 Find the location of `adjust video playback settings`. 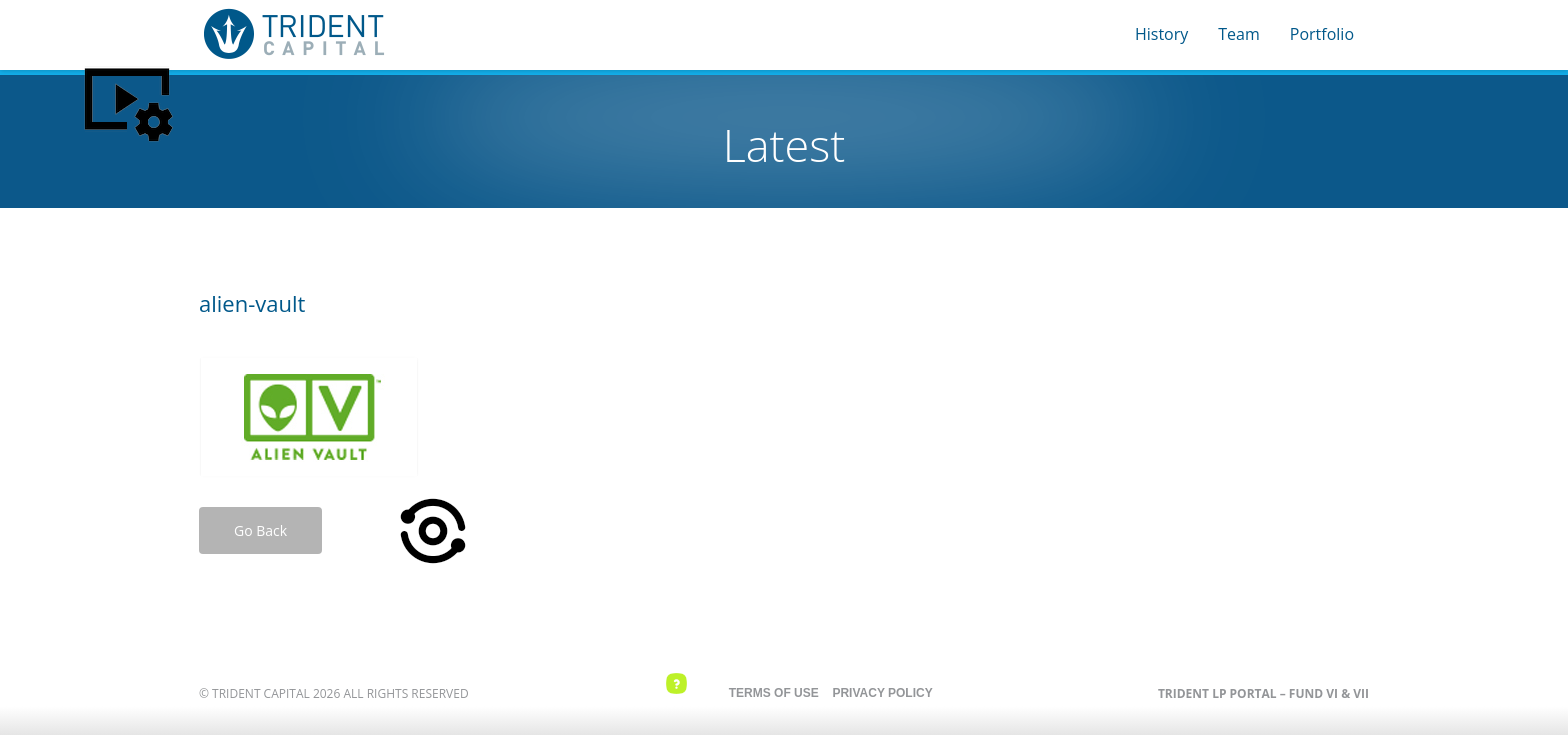

adjust video playback settings is located at coordinates (127, 99).